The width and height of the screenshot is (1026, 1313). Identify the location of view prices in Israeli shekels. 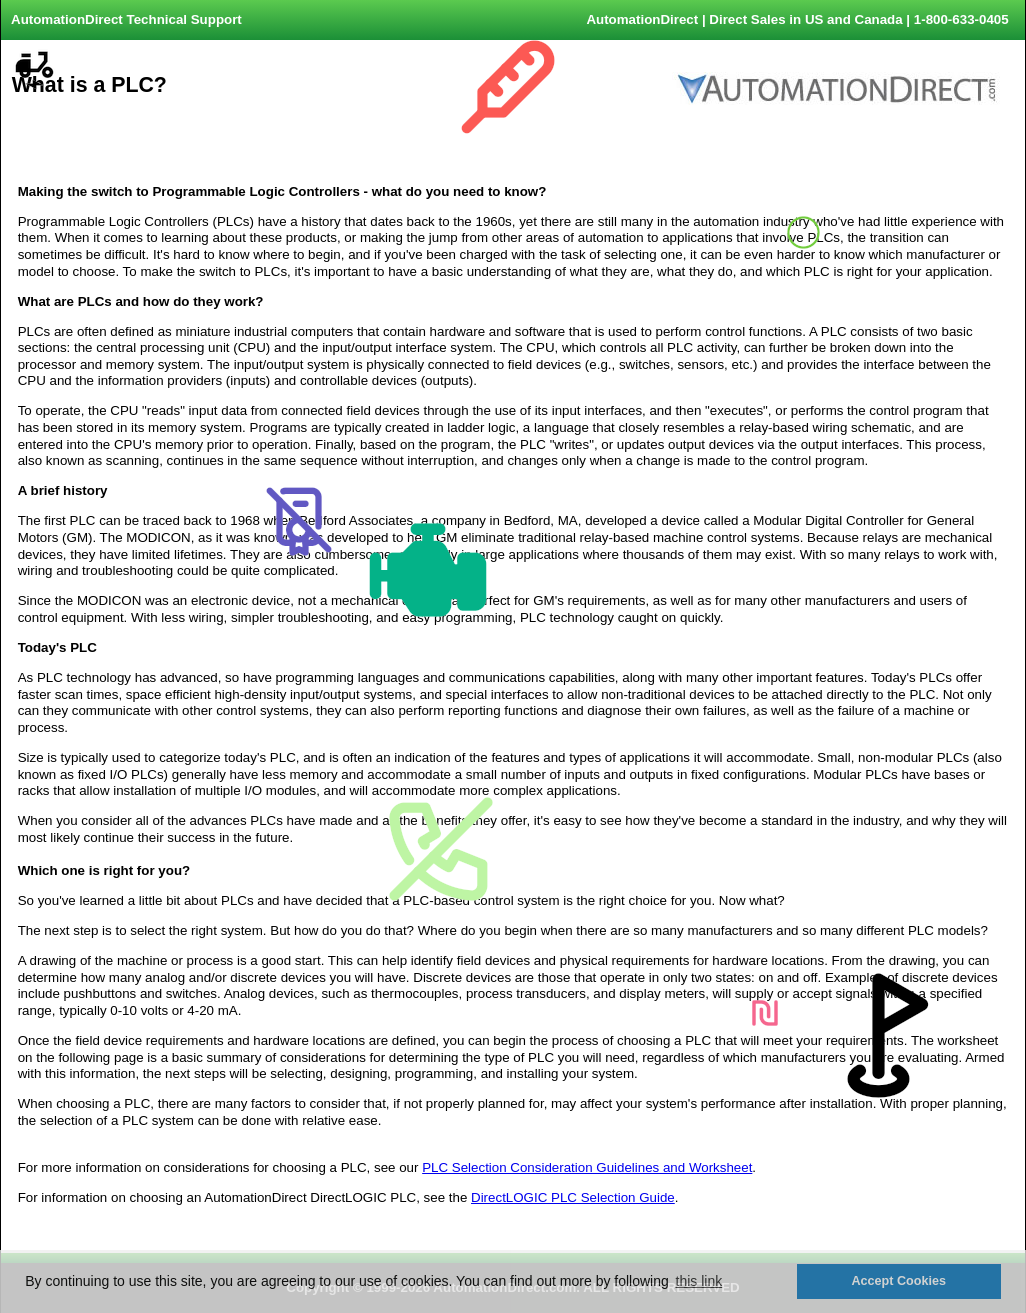
(765, 1013).